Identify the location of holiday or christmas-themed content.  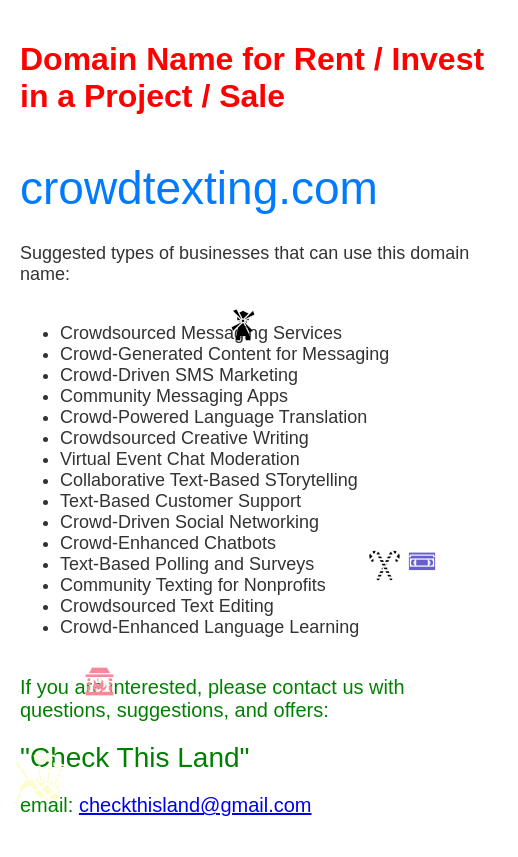
(384, 565).